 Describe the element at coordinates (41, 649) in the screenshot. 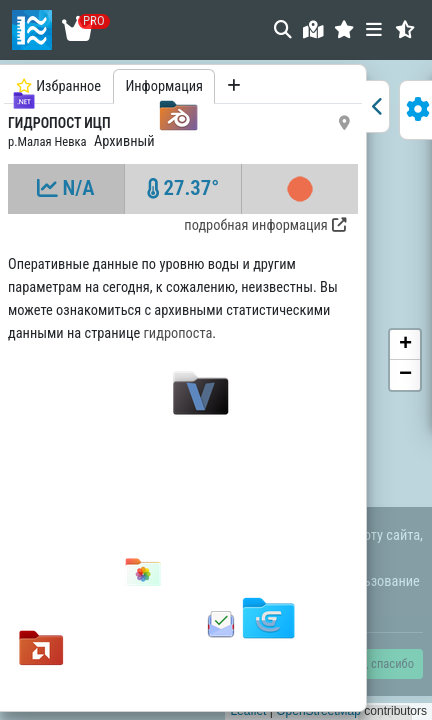

I see `folder containing AMD-related files or drivers` at that location.